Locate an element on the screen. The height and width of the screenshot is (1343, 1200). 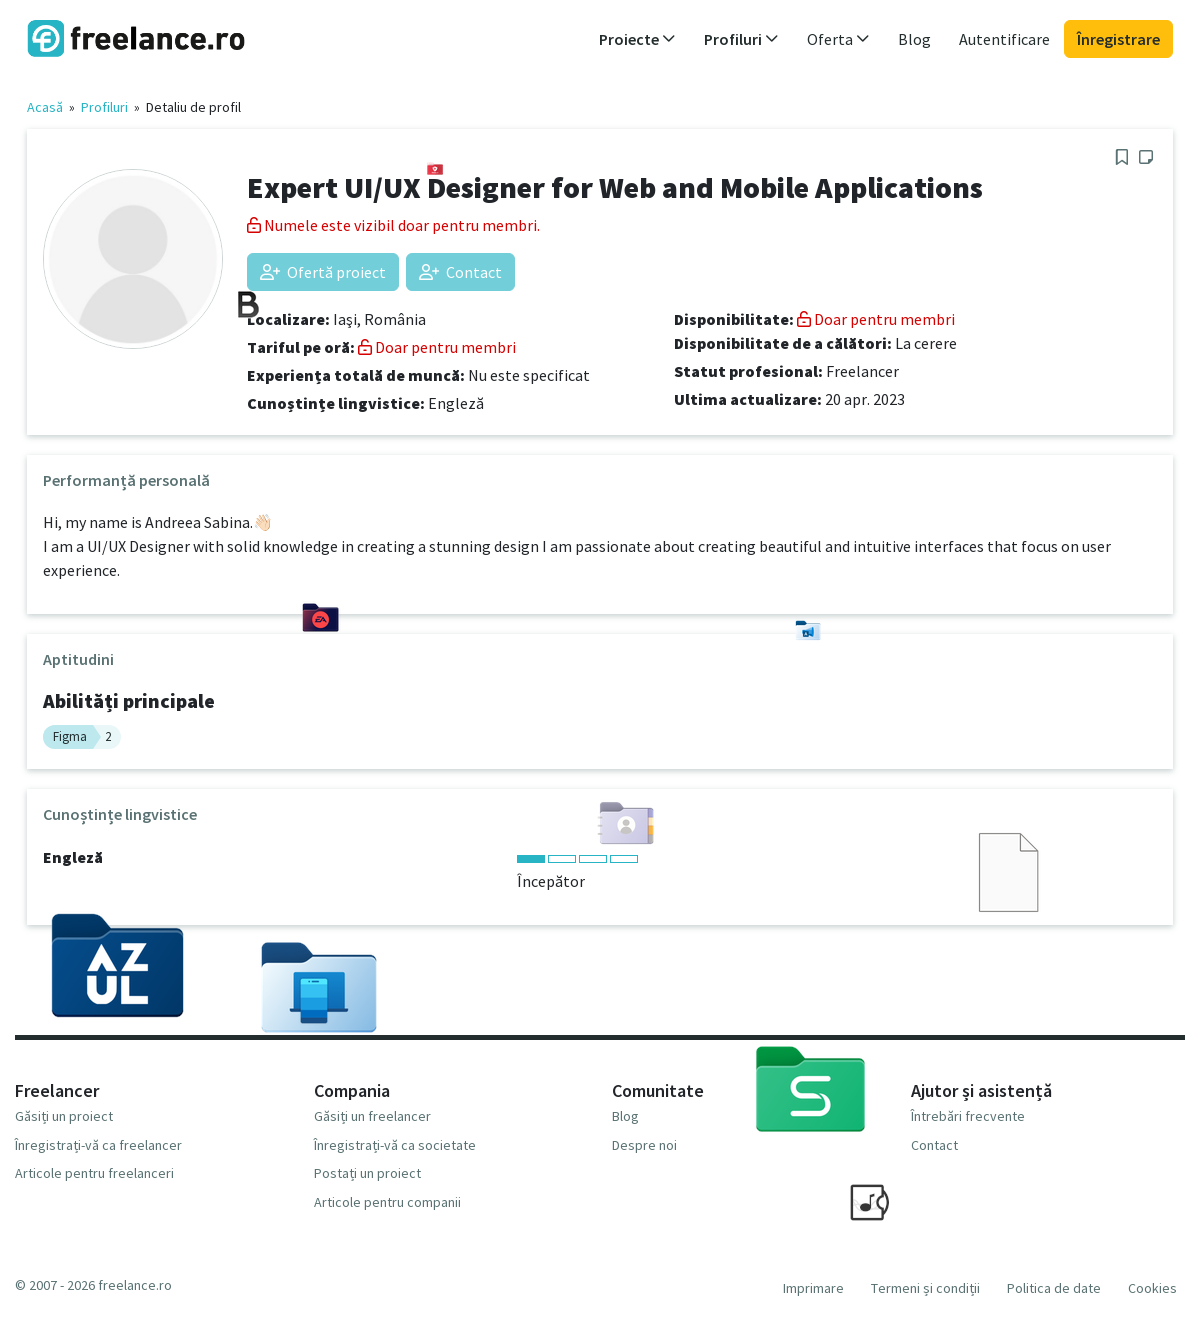
open microsoft advertising files folder is located at coordinates (808, 631).